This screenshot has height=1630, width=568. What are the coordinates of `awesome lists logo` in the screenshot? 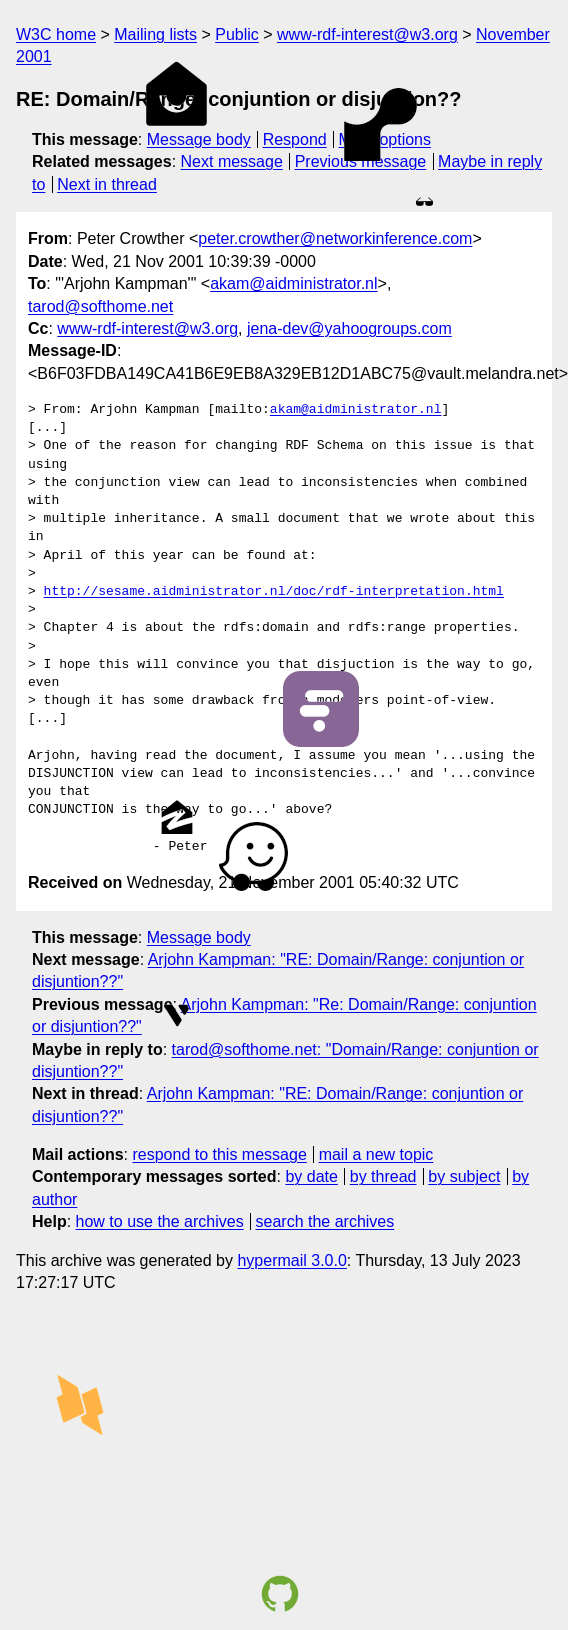 It's located at (424, 201).